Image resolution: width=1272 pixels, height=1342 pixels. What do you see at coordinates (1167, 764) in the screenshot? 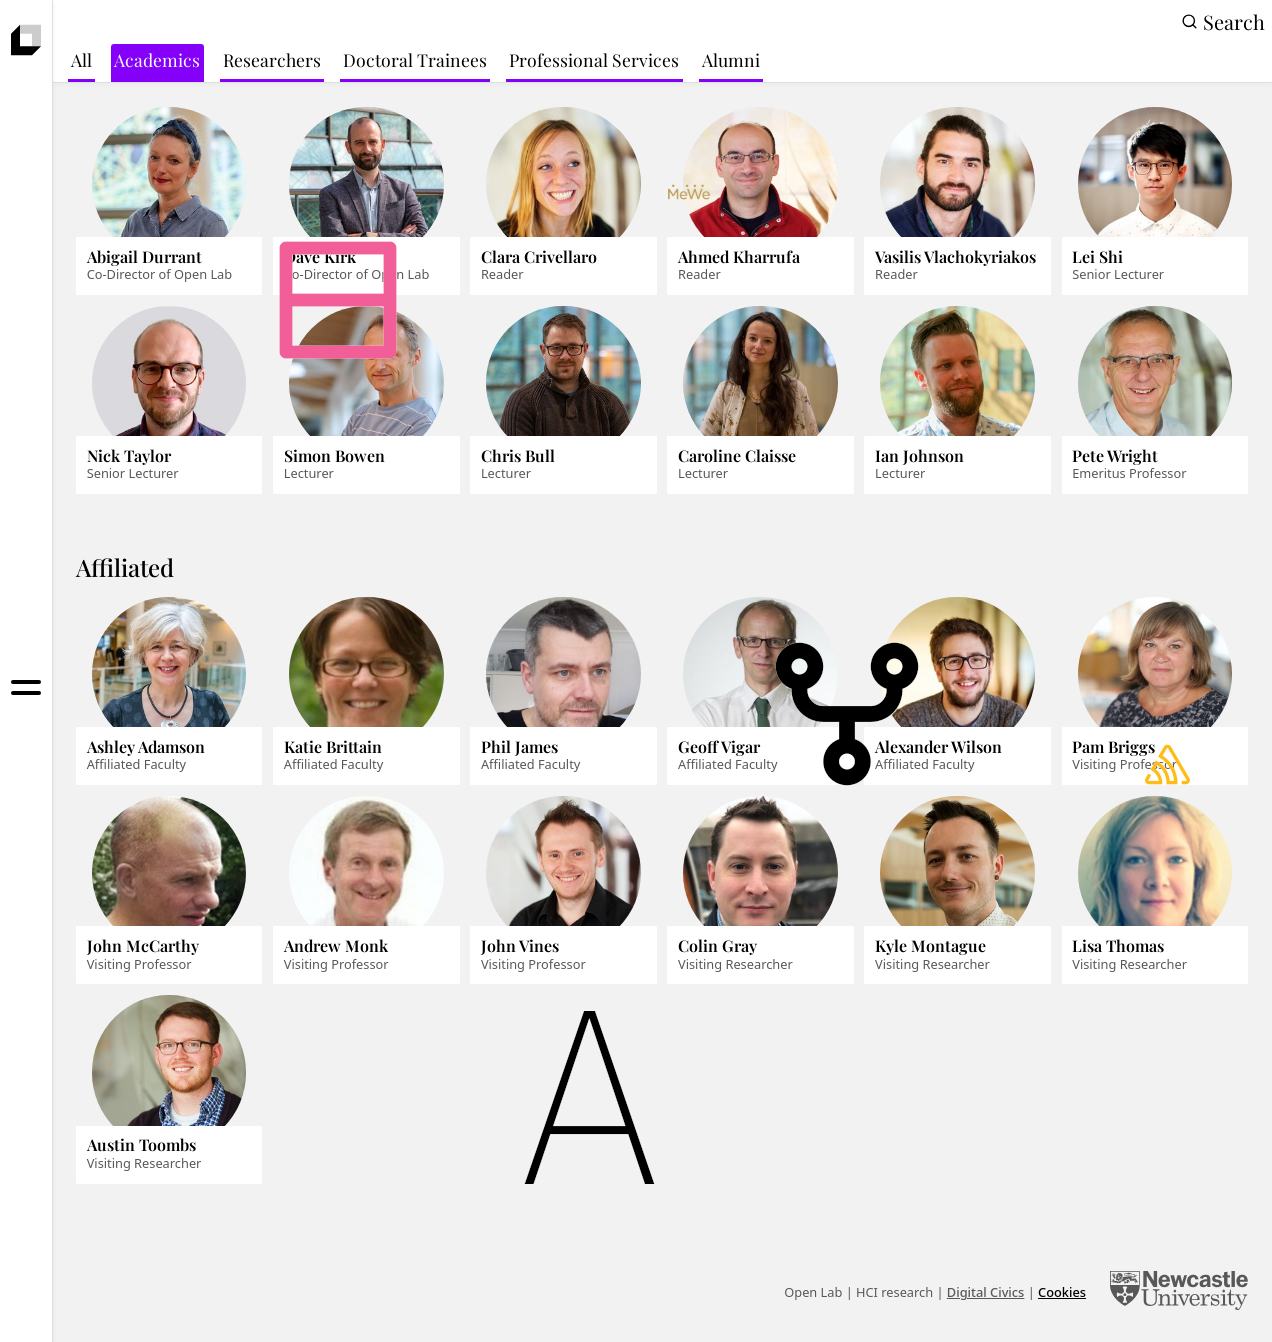
I see `link to Sentry error monitoring service` at bounding box center [1167, 764].